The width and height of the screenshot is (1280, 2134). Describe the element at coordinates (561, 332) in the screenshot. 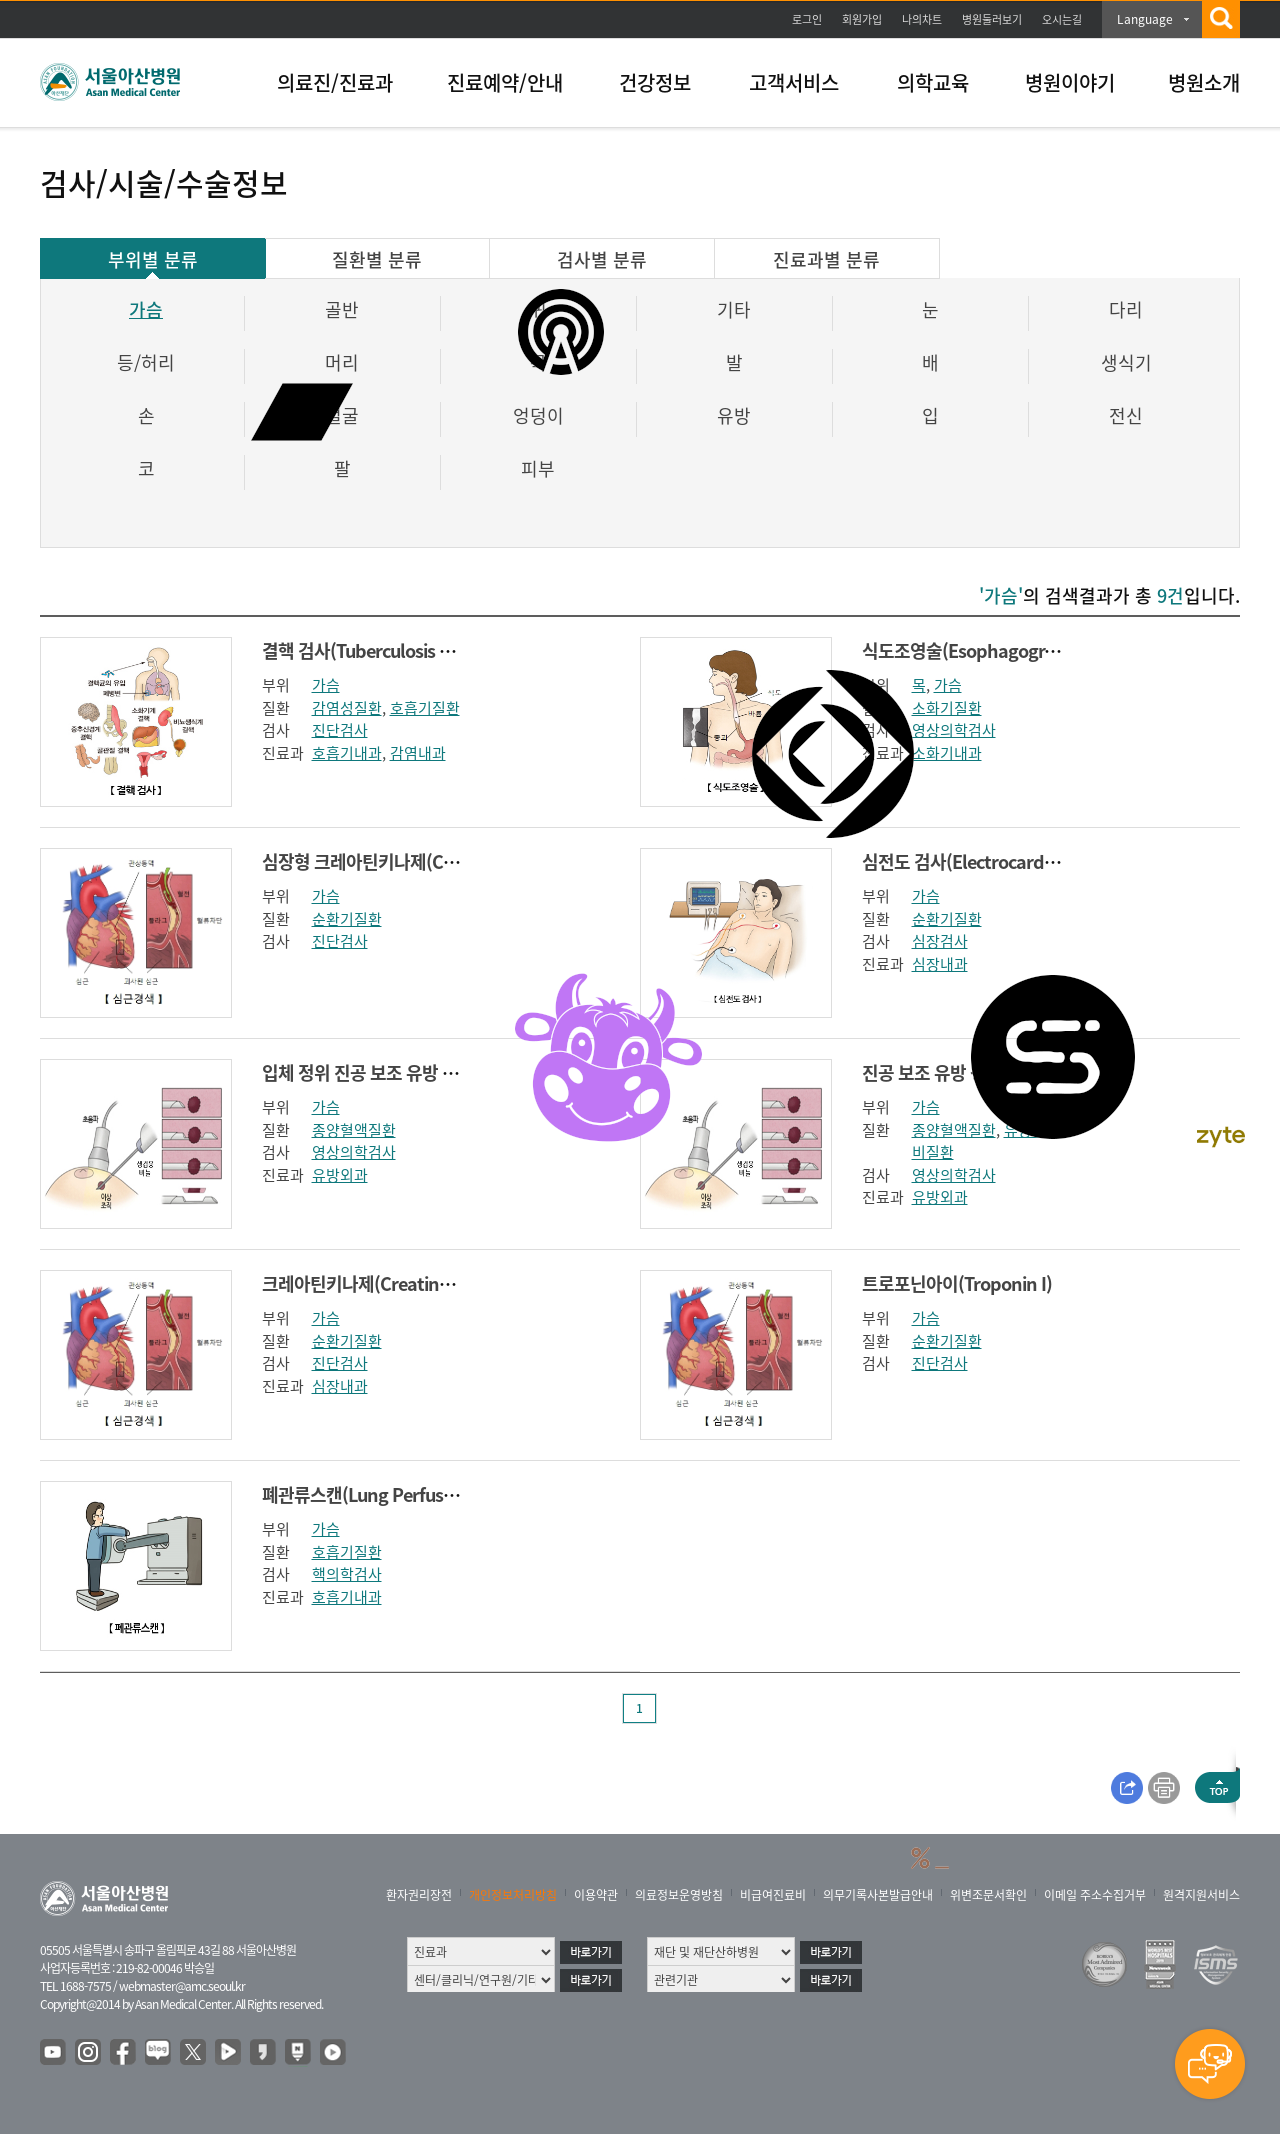

I see `open the AntennaPod podcast app` at that location.